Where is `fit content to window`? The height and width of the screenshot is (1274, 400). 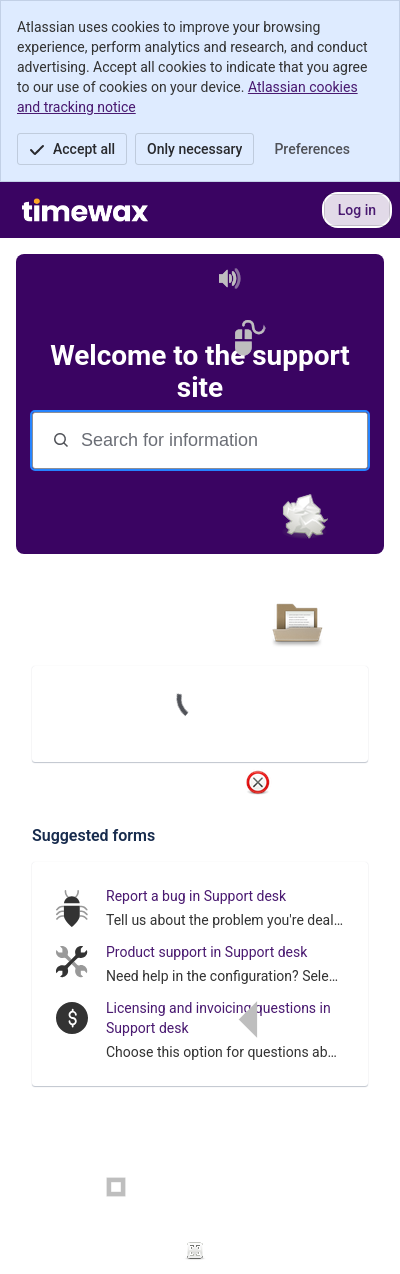
fit content to window is located at coordinates (195, 1250).